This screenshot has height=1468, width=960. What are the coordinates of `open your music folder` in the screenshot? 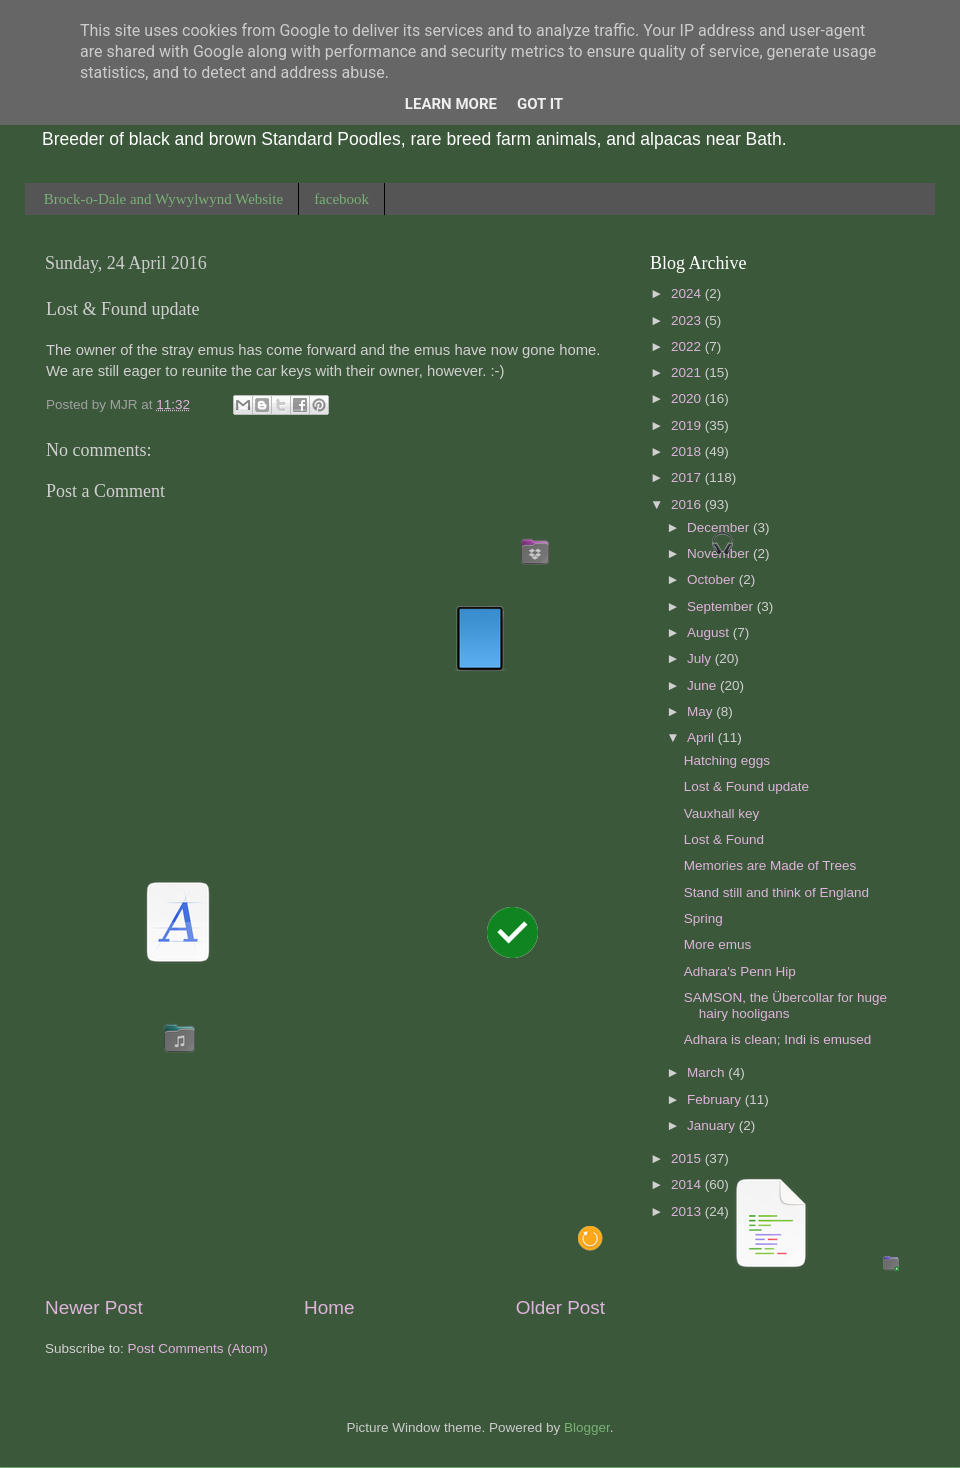 It's located at (179, 1037).